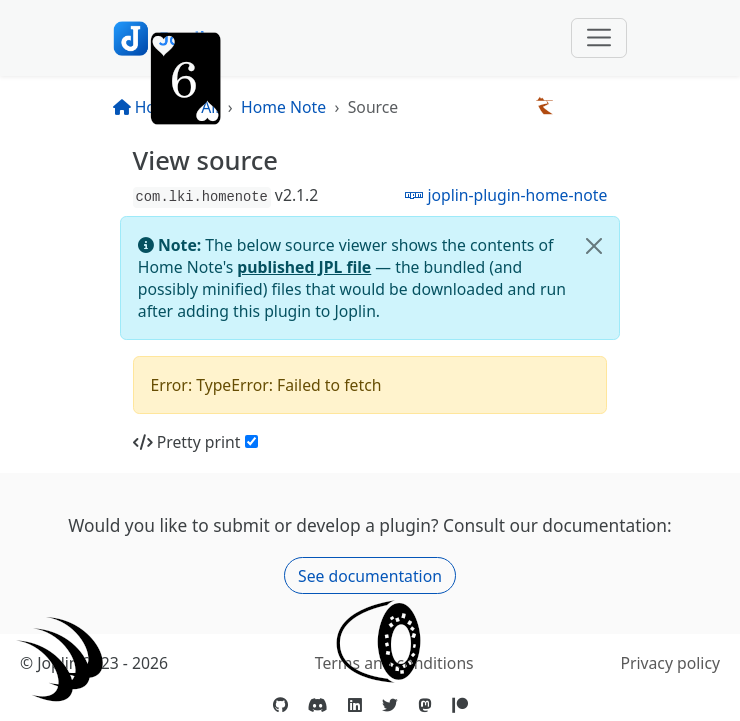 The width and height of the screenshot is (740, 721). I want to click on attack or slash action in a game, so click(59, 659).